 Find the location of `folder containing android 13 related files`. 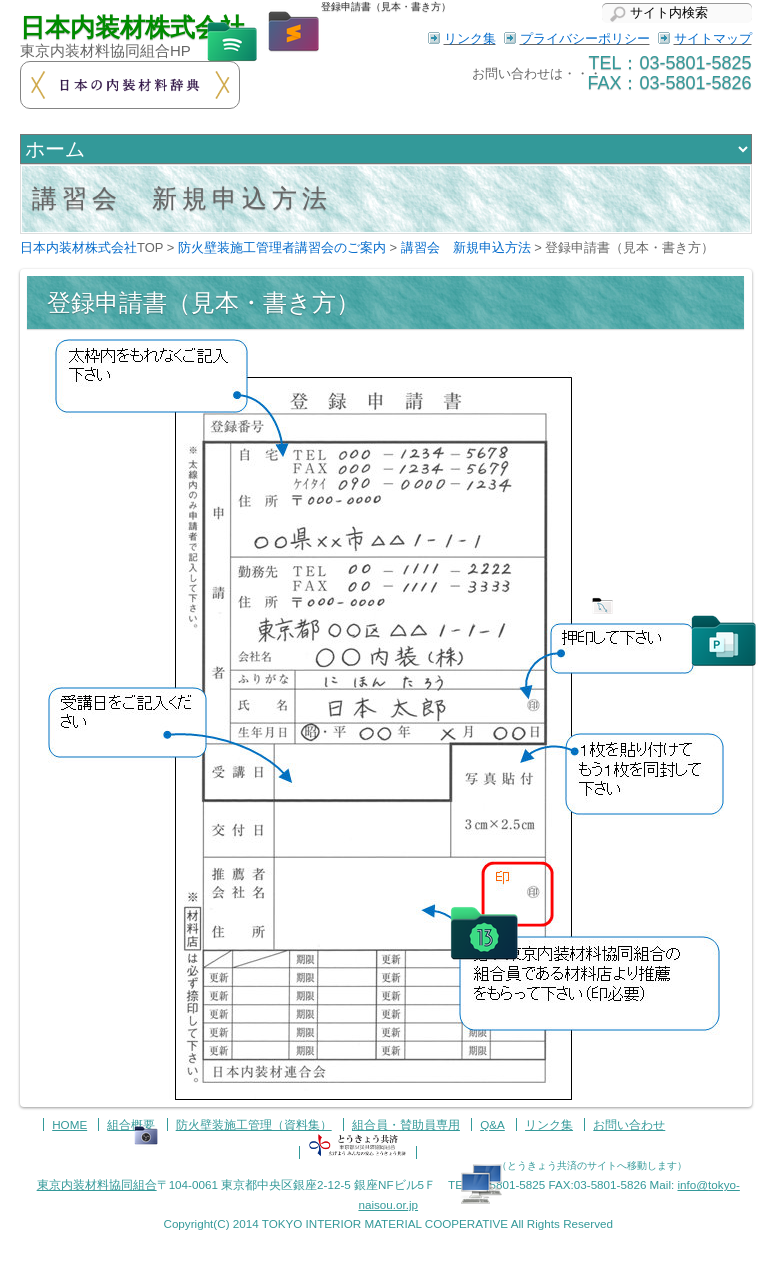

folder containing android 13 related files is located at coordinates (484, 935).